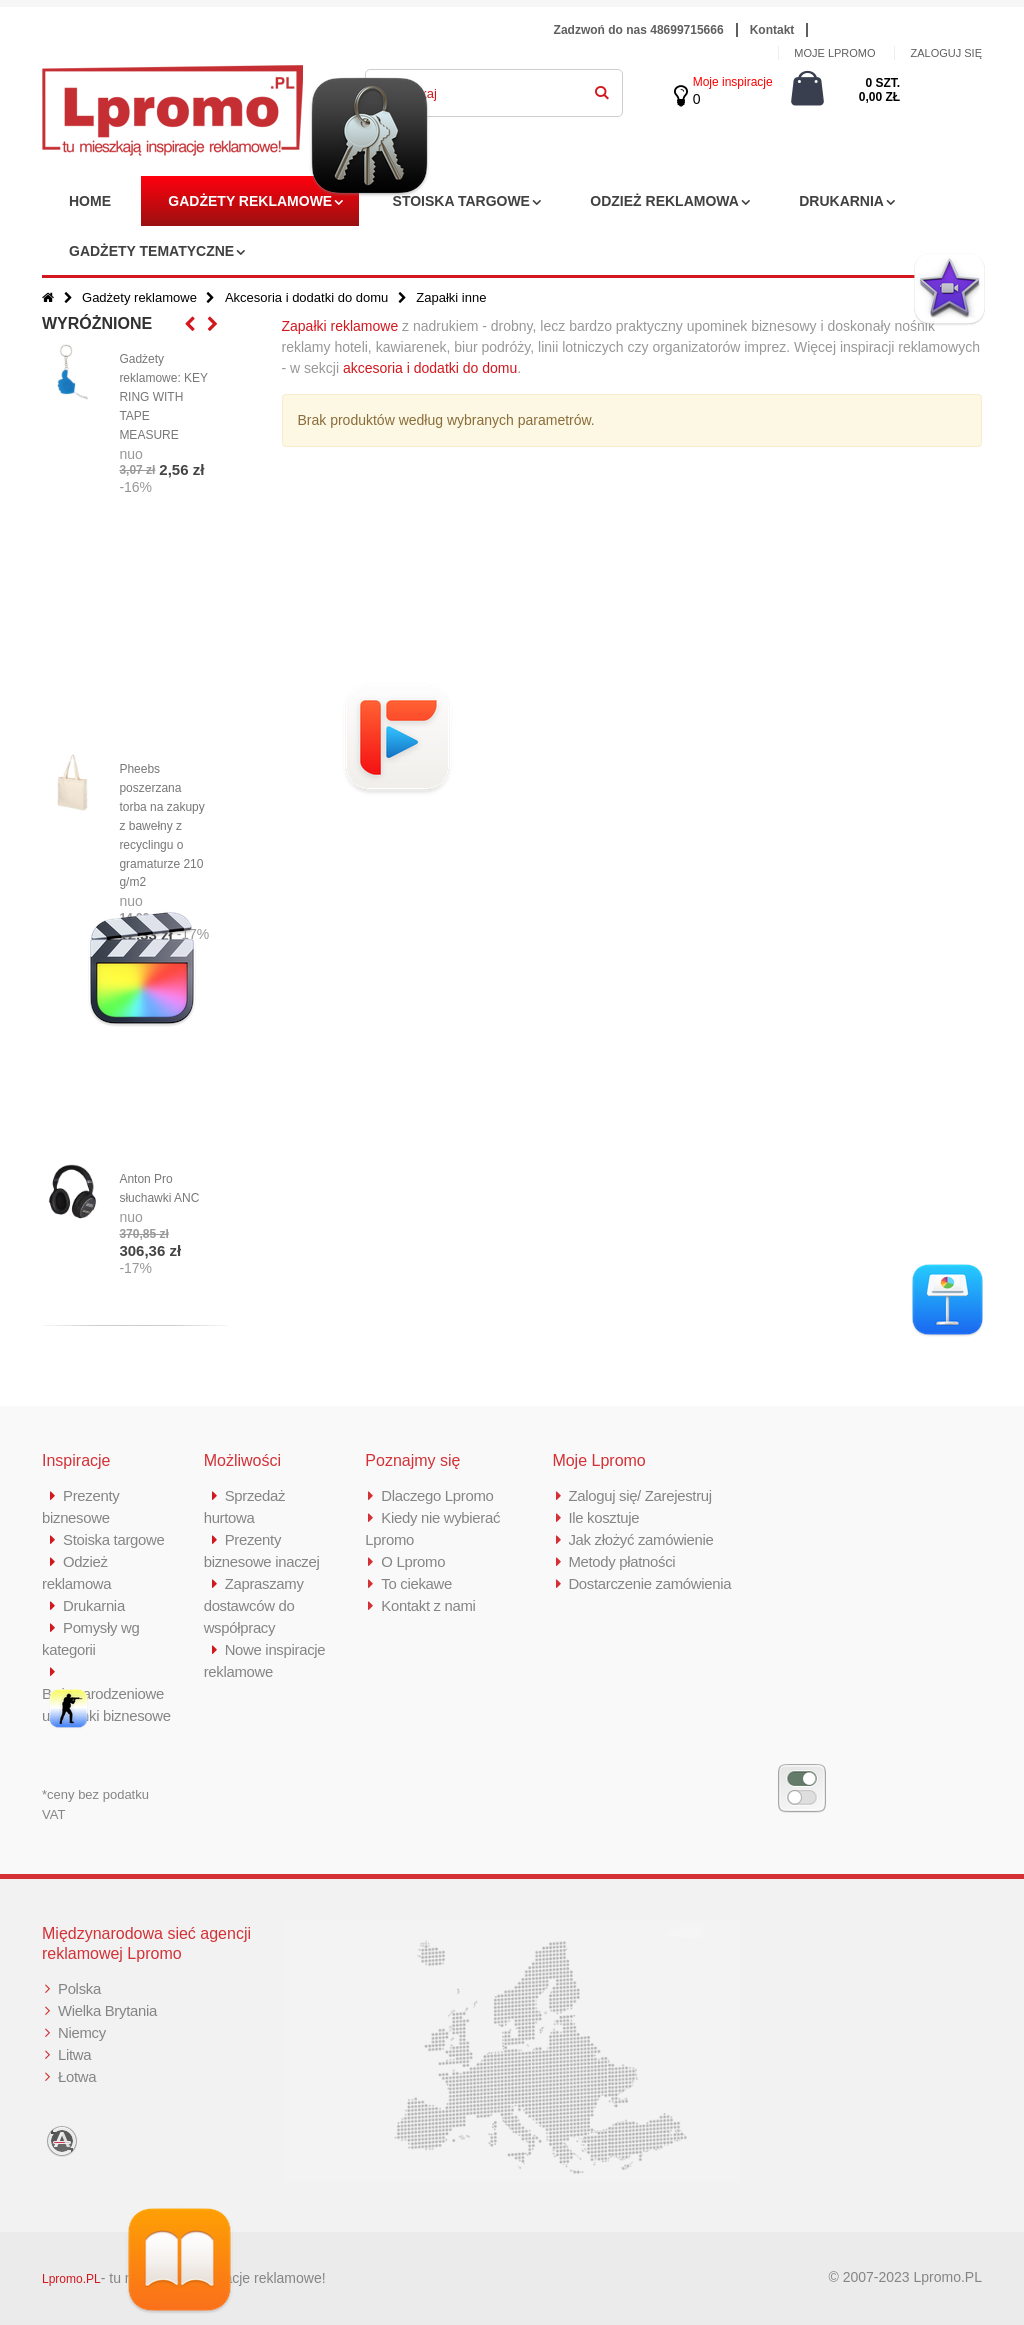  Describe the element at coordinates (947, 1299) in the screenshot. I see `open Apple Keynote presentation app` at that location.